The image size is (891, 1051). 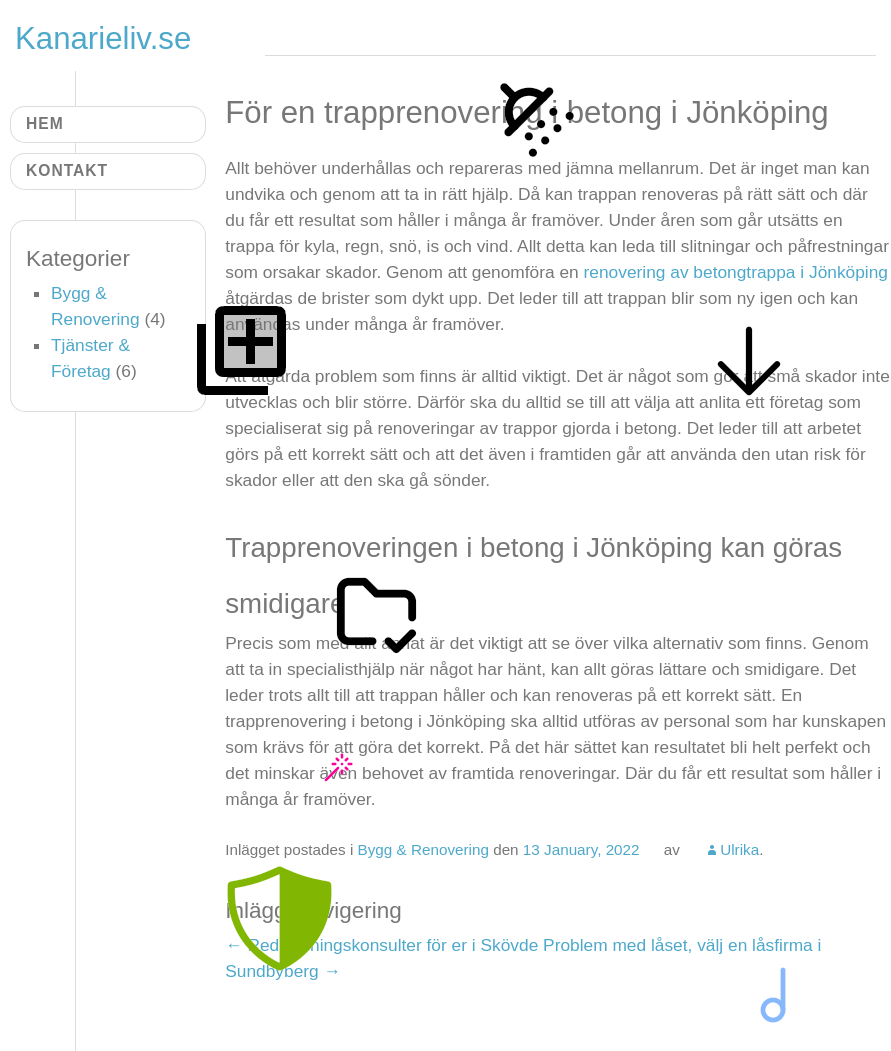 What do you see at coordinates (537, 120) in the screenshot?
I see `shower or bathroom amenity indicator` at bounding box center [537, 120].